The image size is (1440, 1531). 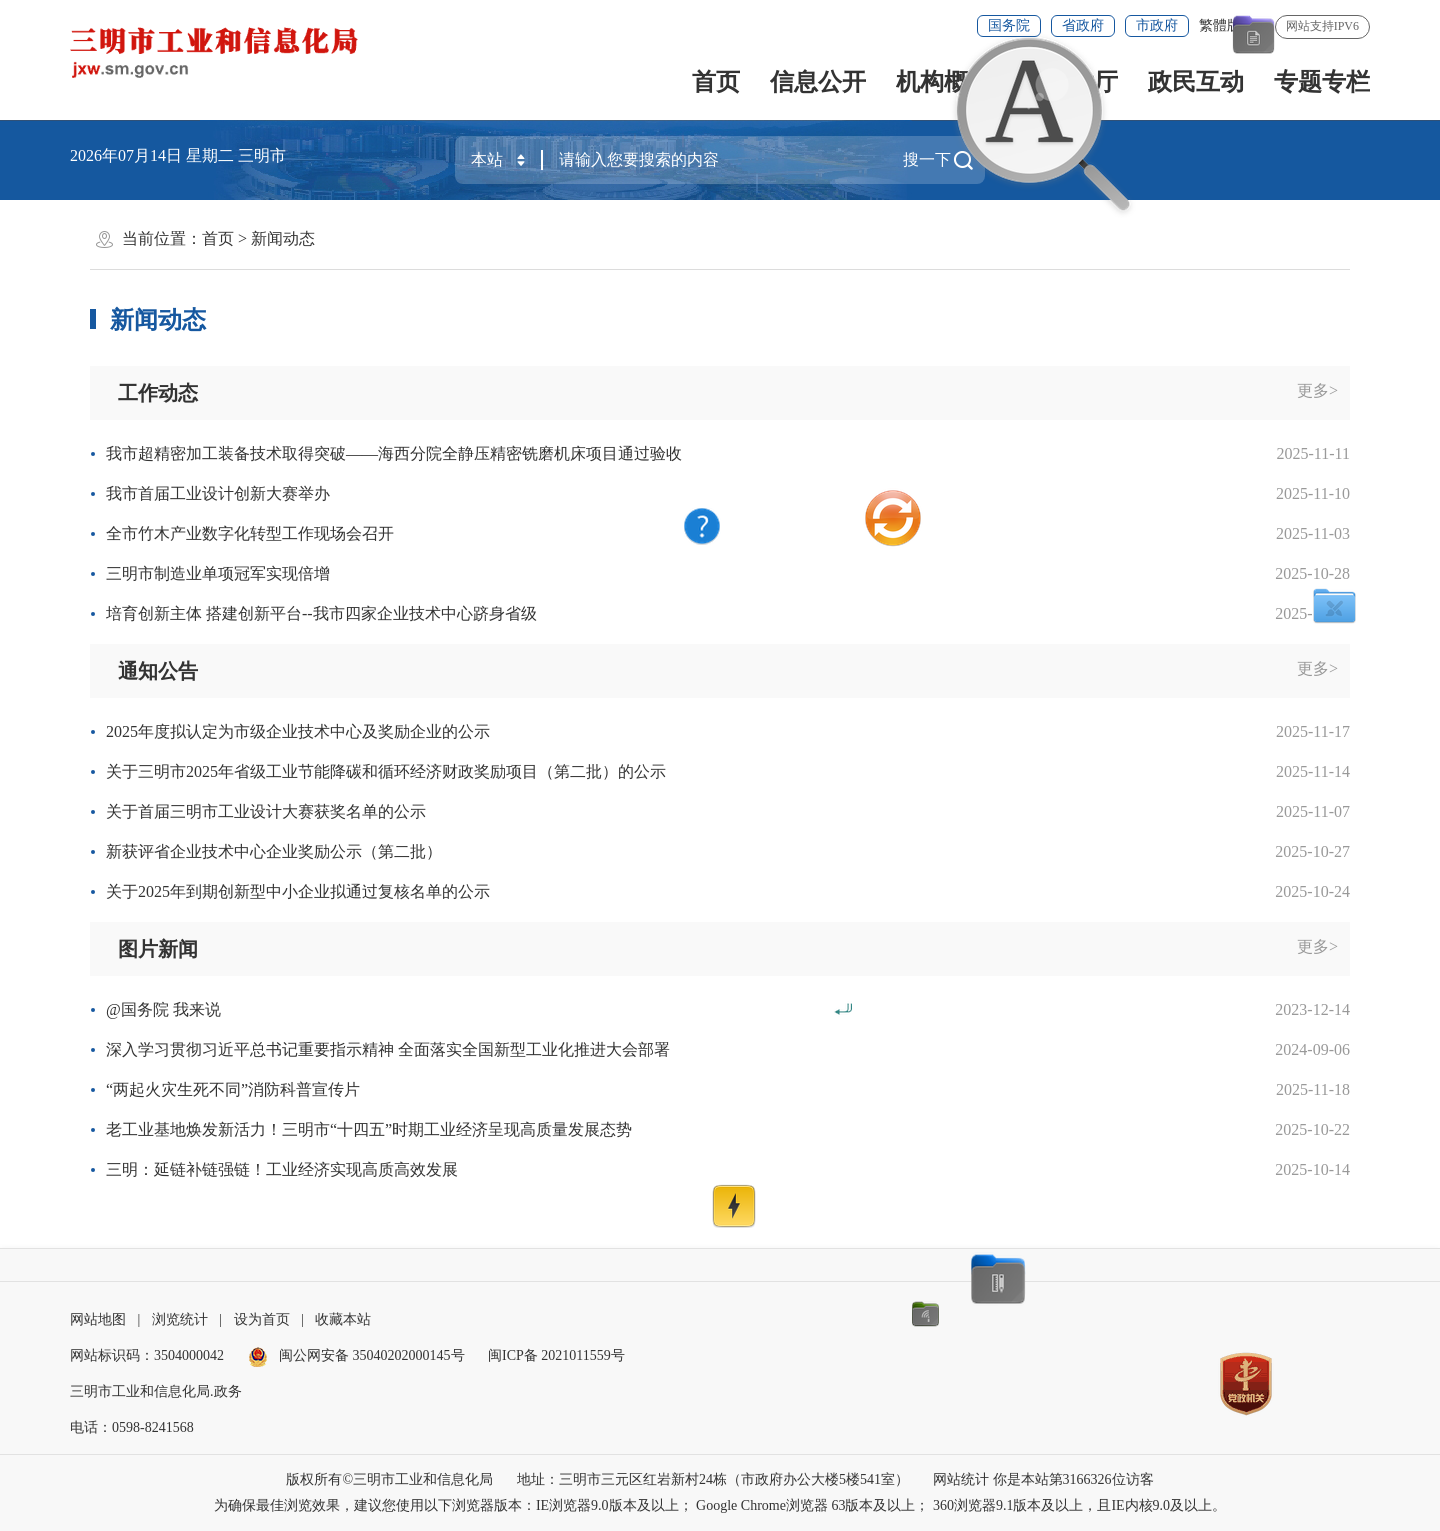 What do you see at coordinates (925, 1313) in the screenshot?
I see `open insync cloud sync folder` at bounding box center [925, 1313].